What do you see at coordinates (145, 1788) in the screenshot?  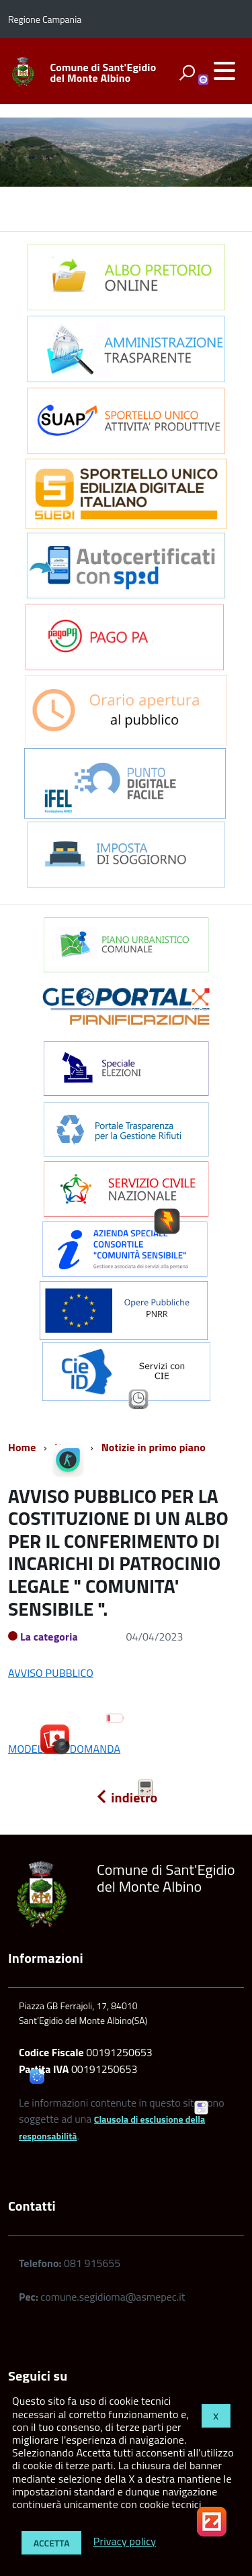 I see `open the game center or gaming app` at bounding box center [145, 1788].